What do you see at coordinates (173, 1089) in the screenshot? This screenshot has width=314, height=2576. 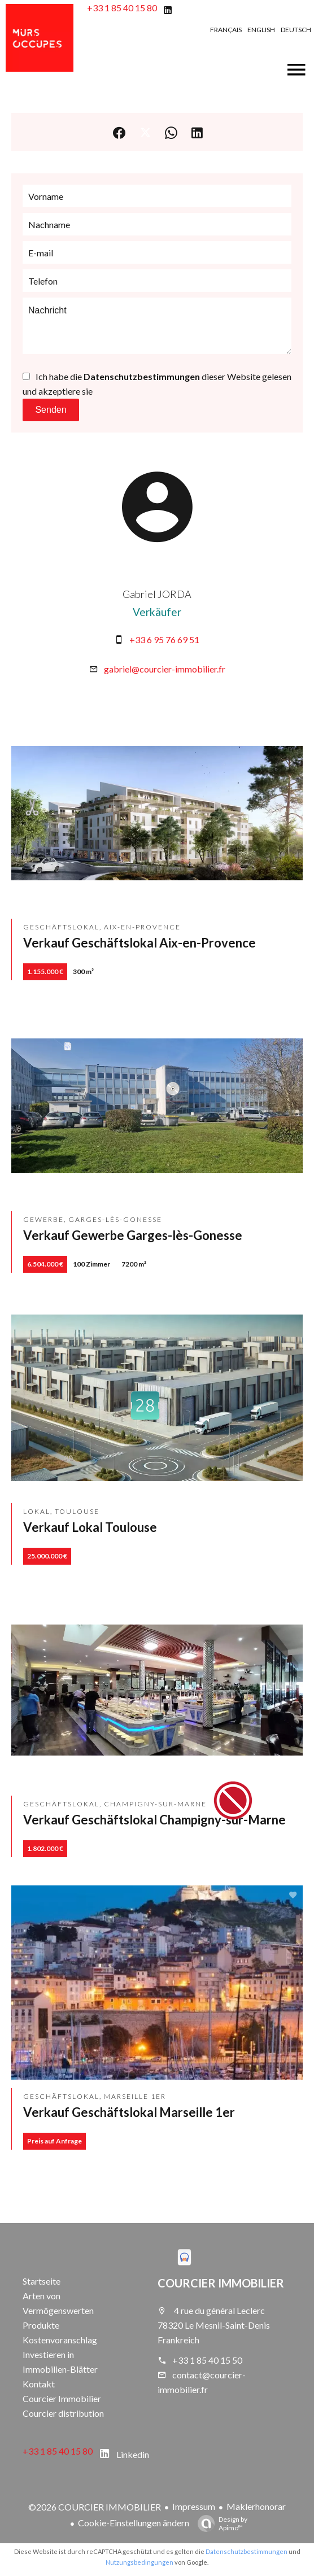 I see `unmount or eject a DVD disc` at bounding box center [173, 1089].